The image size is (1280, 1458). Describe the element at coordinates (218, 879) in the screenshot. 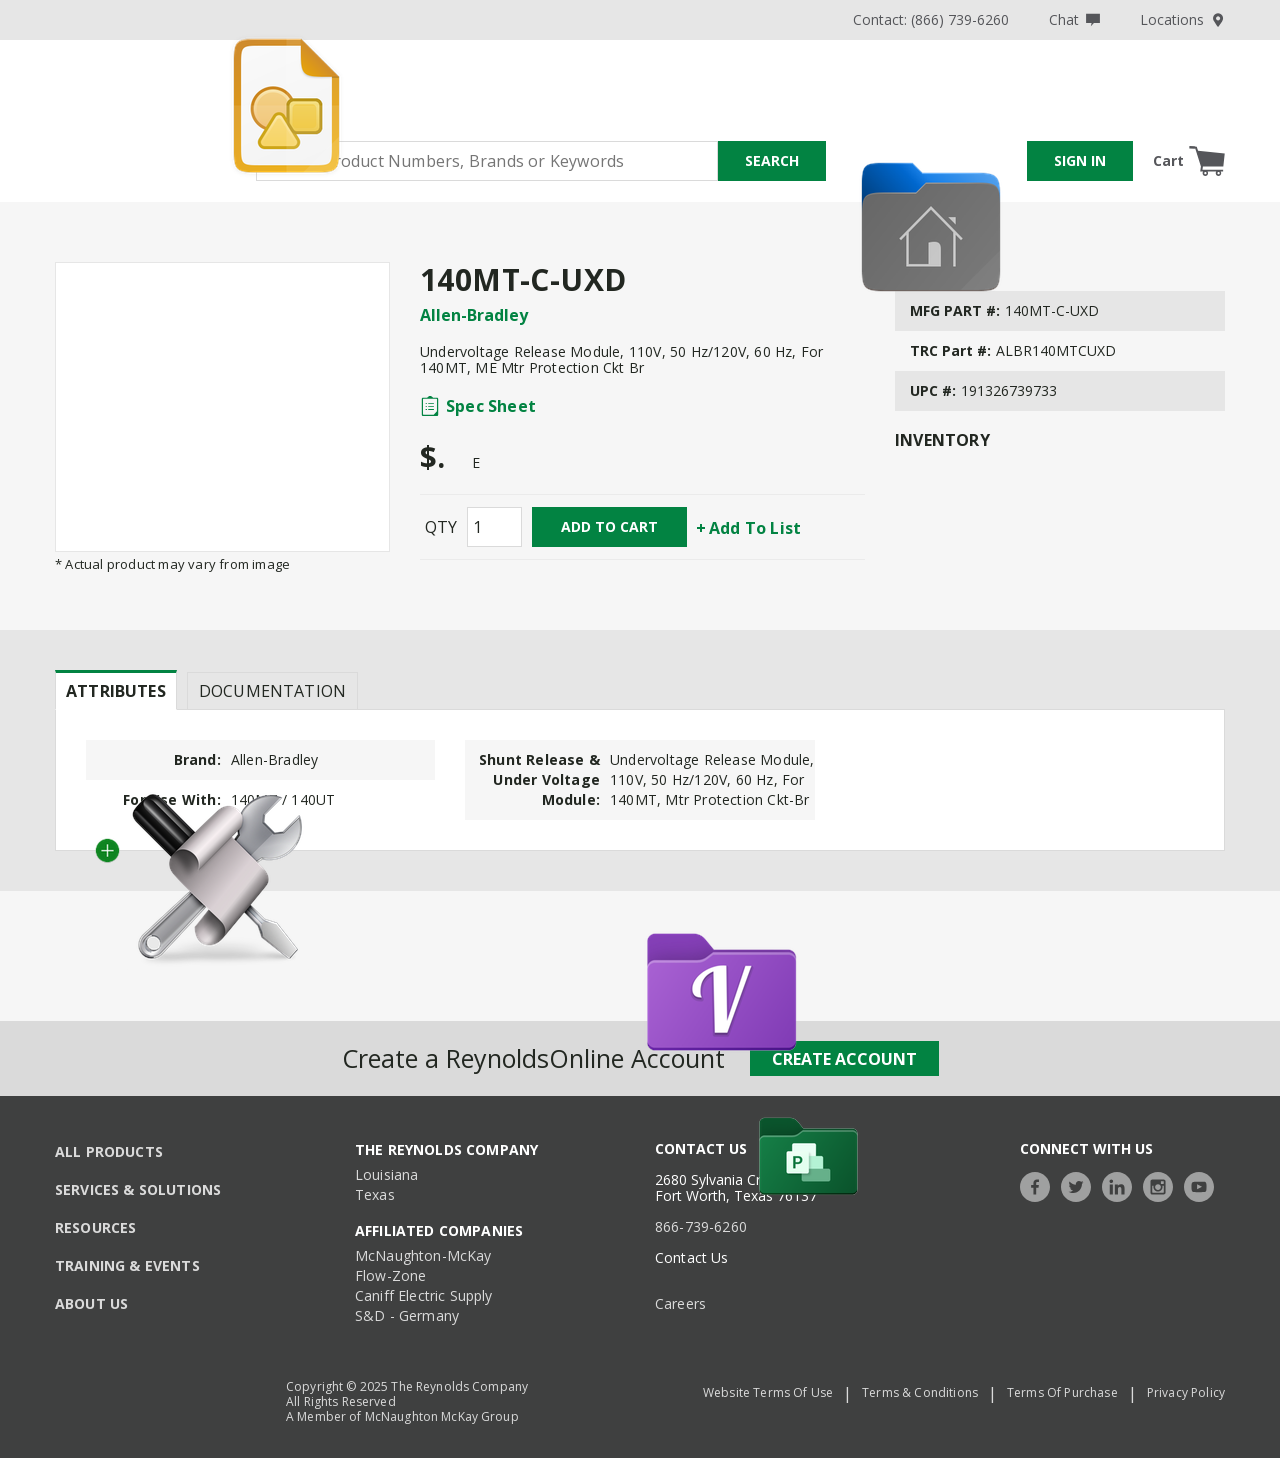

I see `open applescript utility for automation settings` at that location.